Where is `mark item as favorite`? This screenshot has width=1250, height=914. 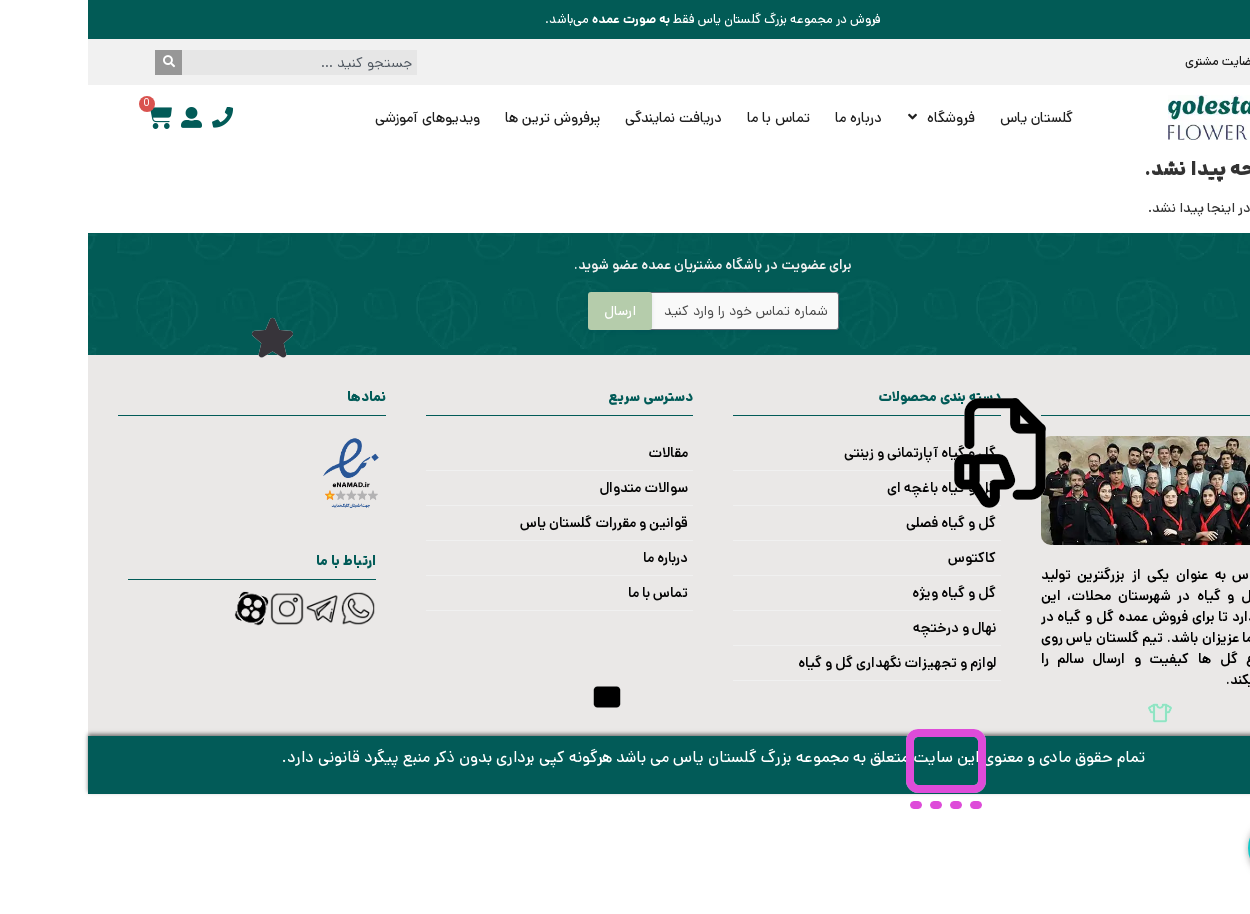
mark item as favorite is located at coordinates (272, 338).